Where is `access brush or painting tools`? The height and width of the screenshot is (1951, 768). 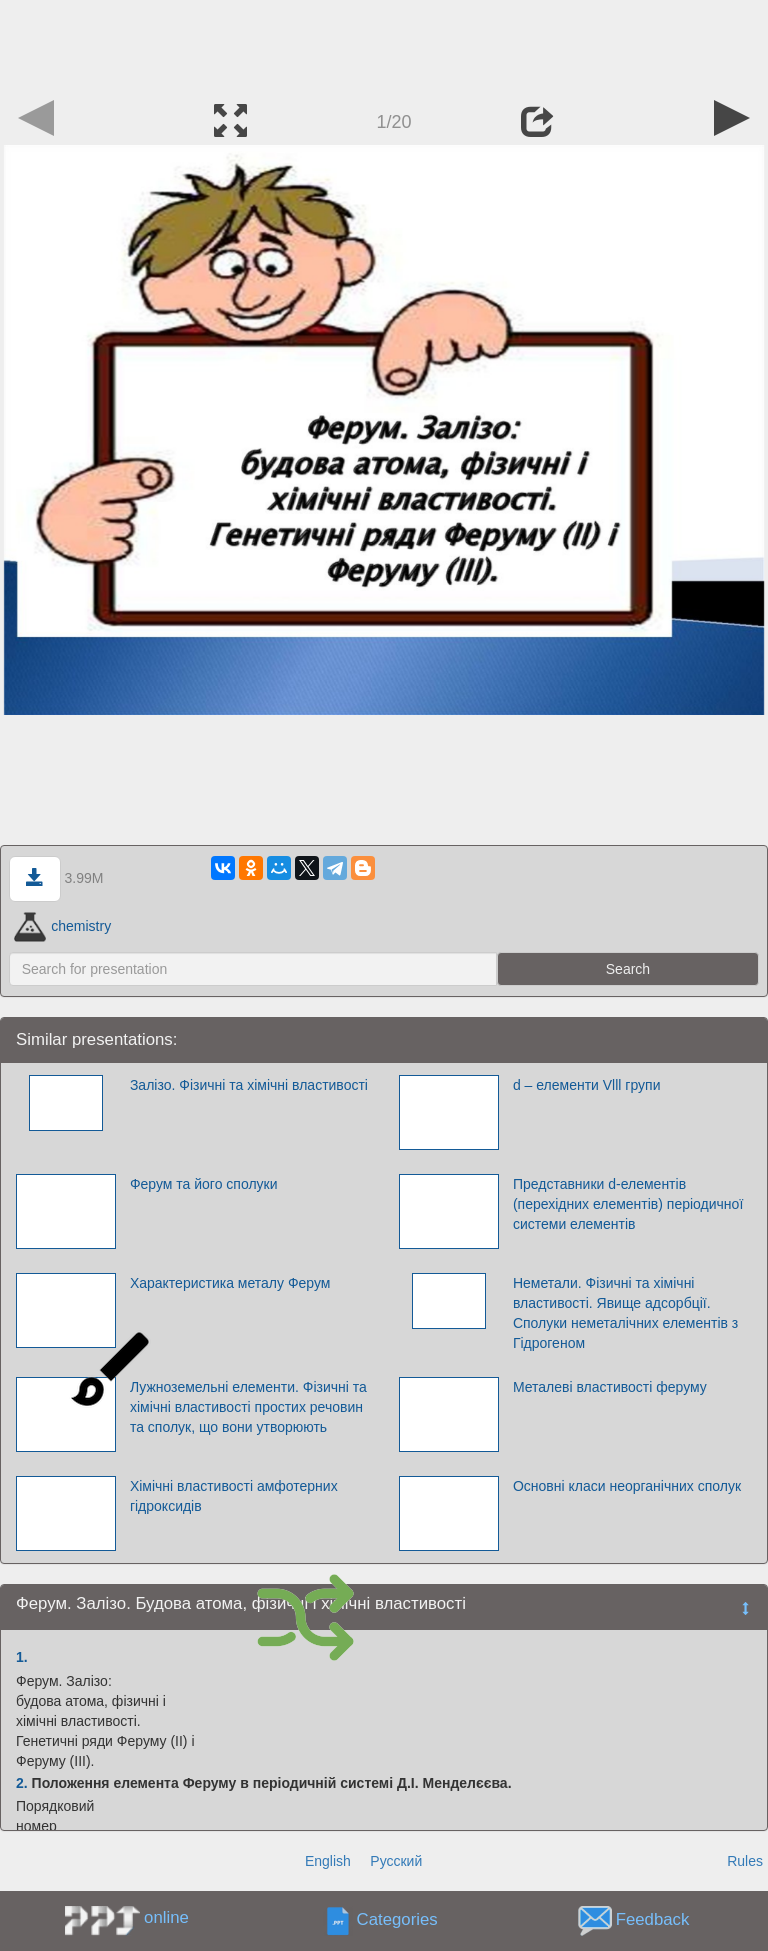 access brush or painting tools is located at coordinates (112, 1369).